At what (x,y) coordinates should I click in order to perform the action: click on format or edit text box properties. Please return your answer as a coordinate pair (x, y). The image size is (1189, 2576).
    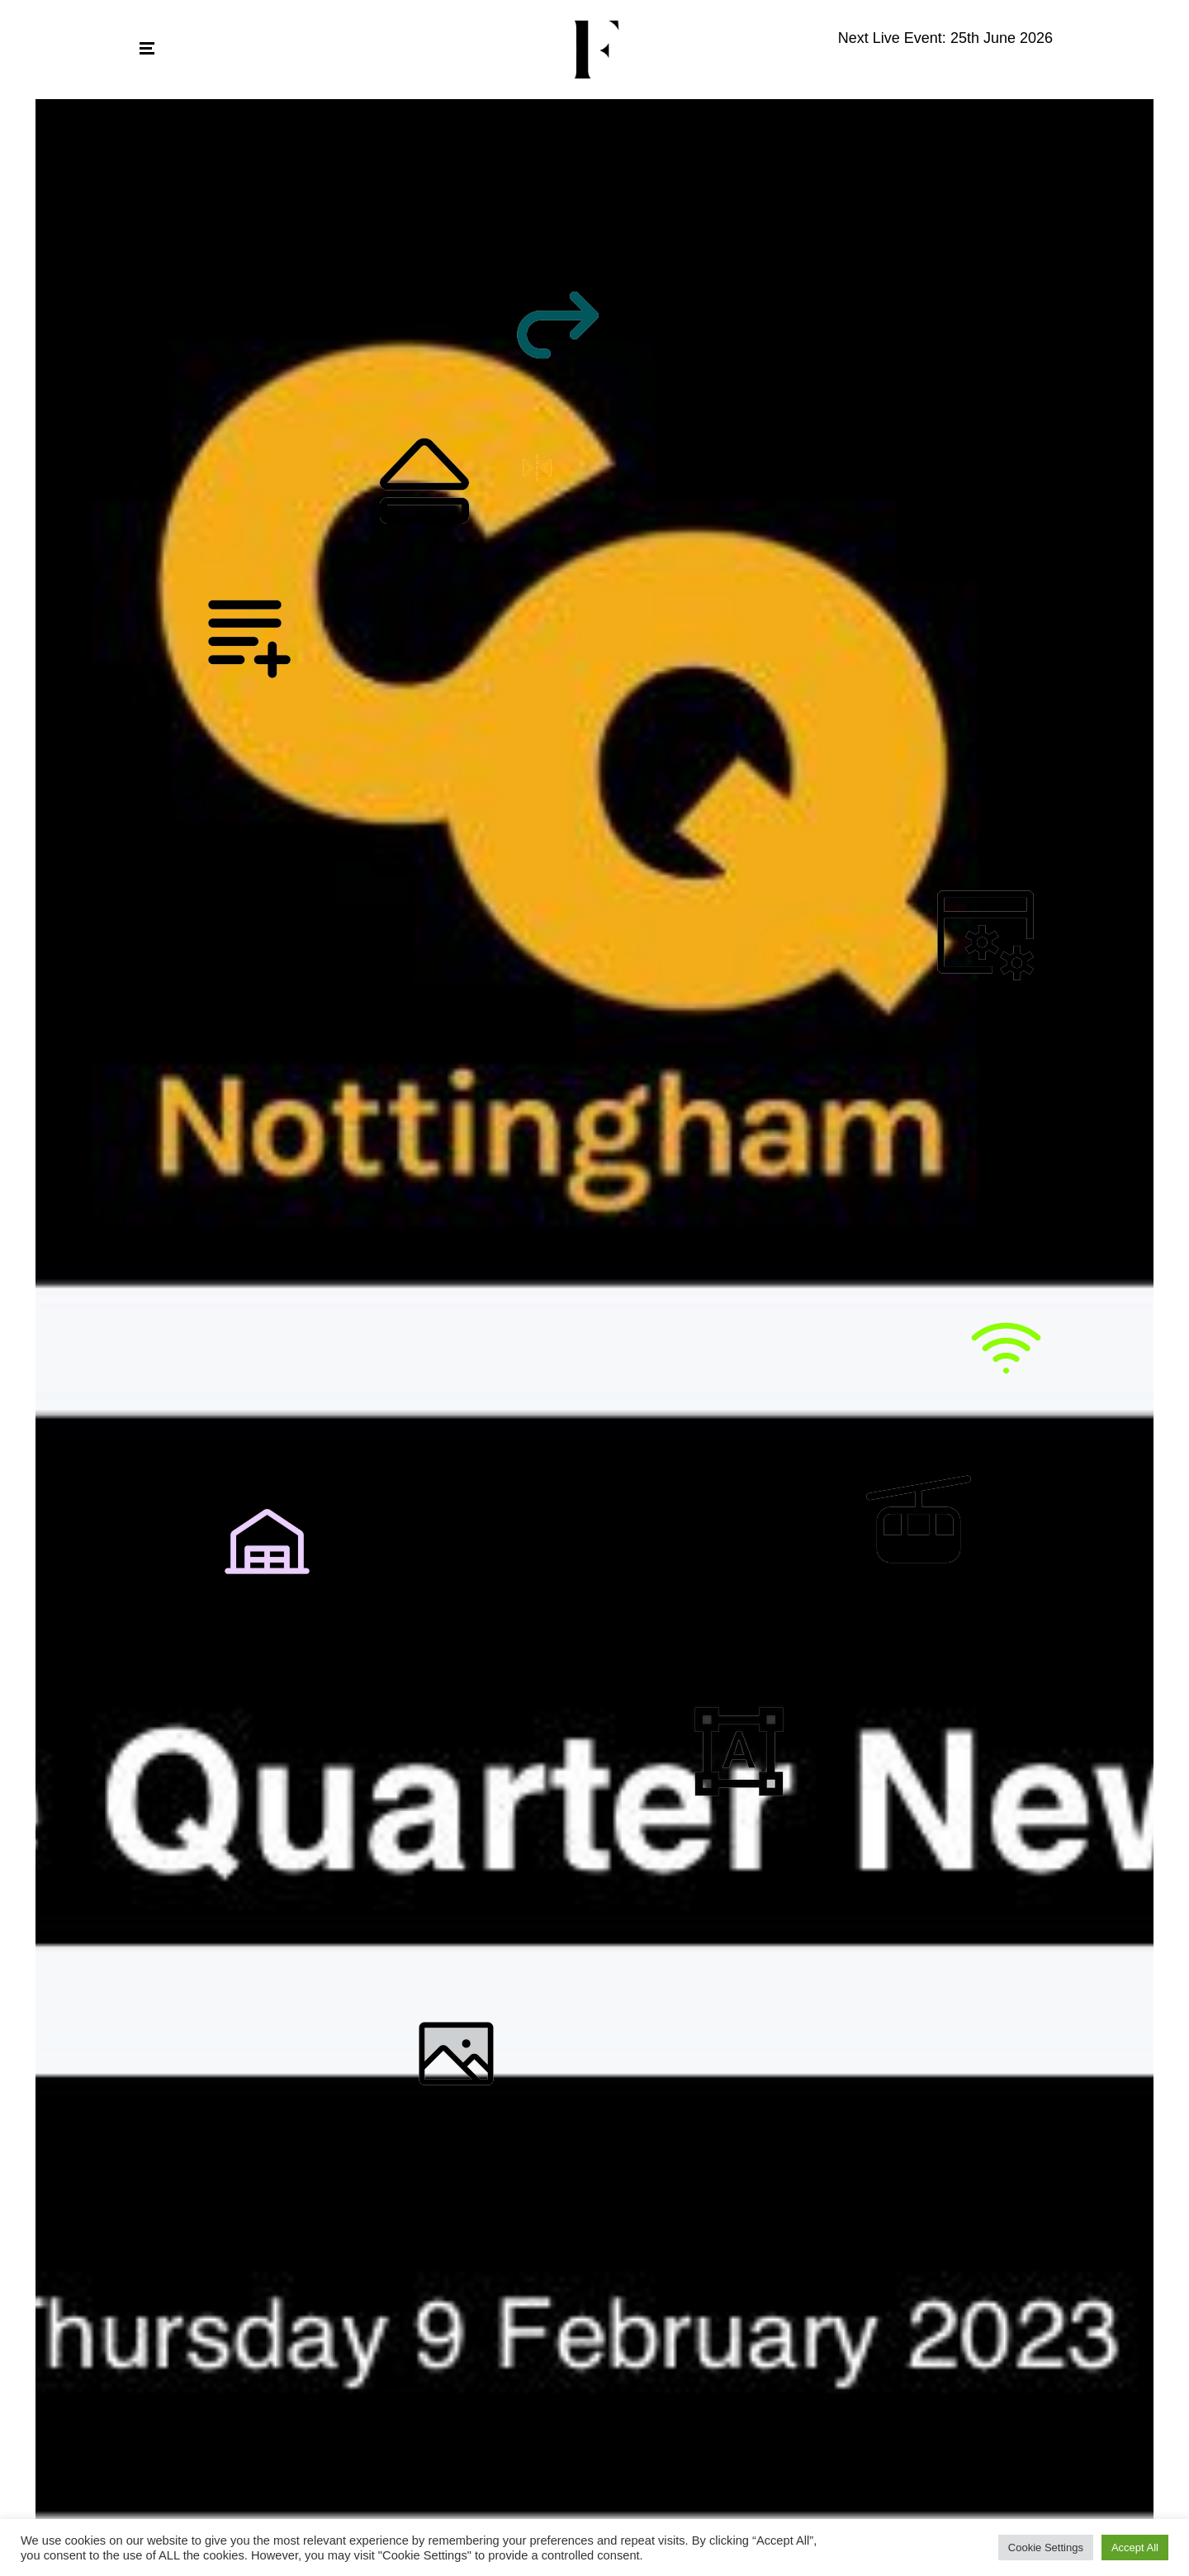
    Looking at the image, I should click on (739, 1752).